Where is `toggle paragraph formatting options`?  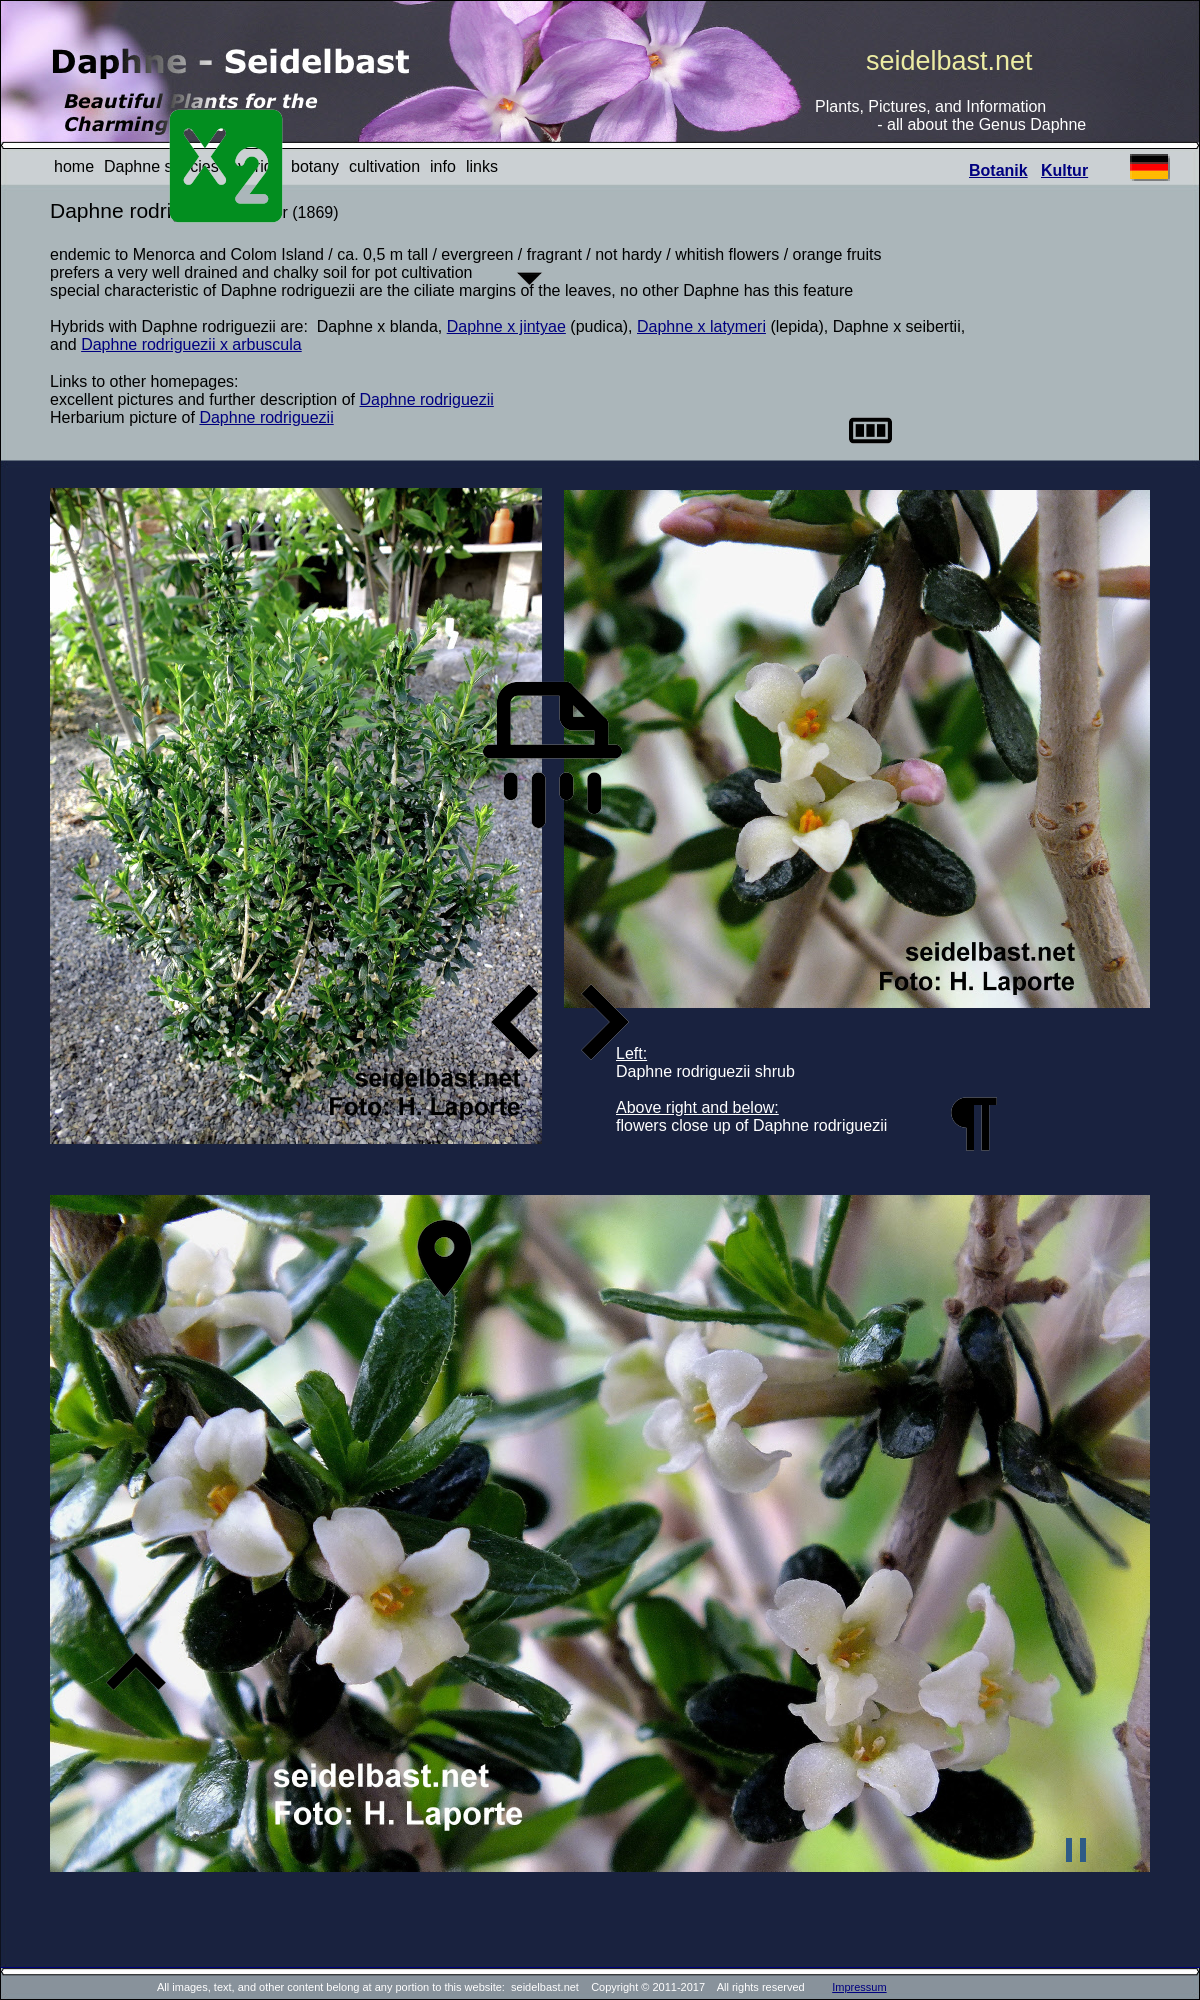 toggle paragraph formatting options is located at coordinates (974, 1124).